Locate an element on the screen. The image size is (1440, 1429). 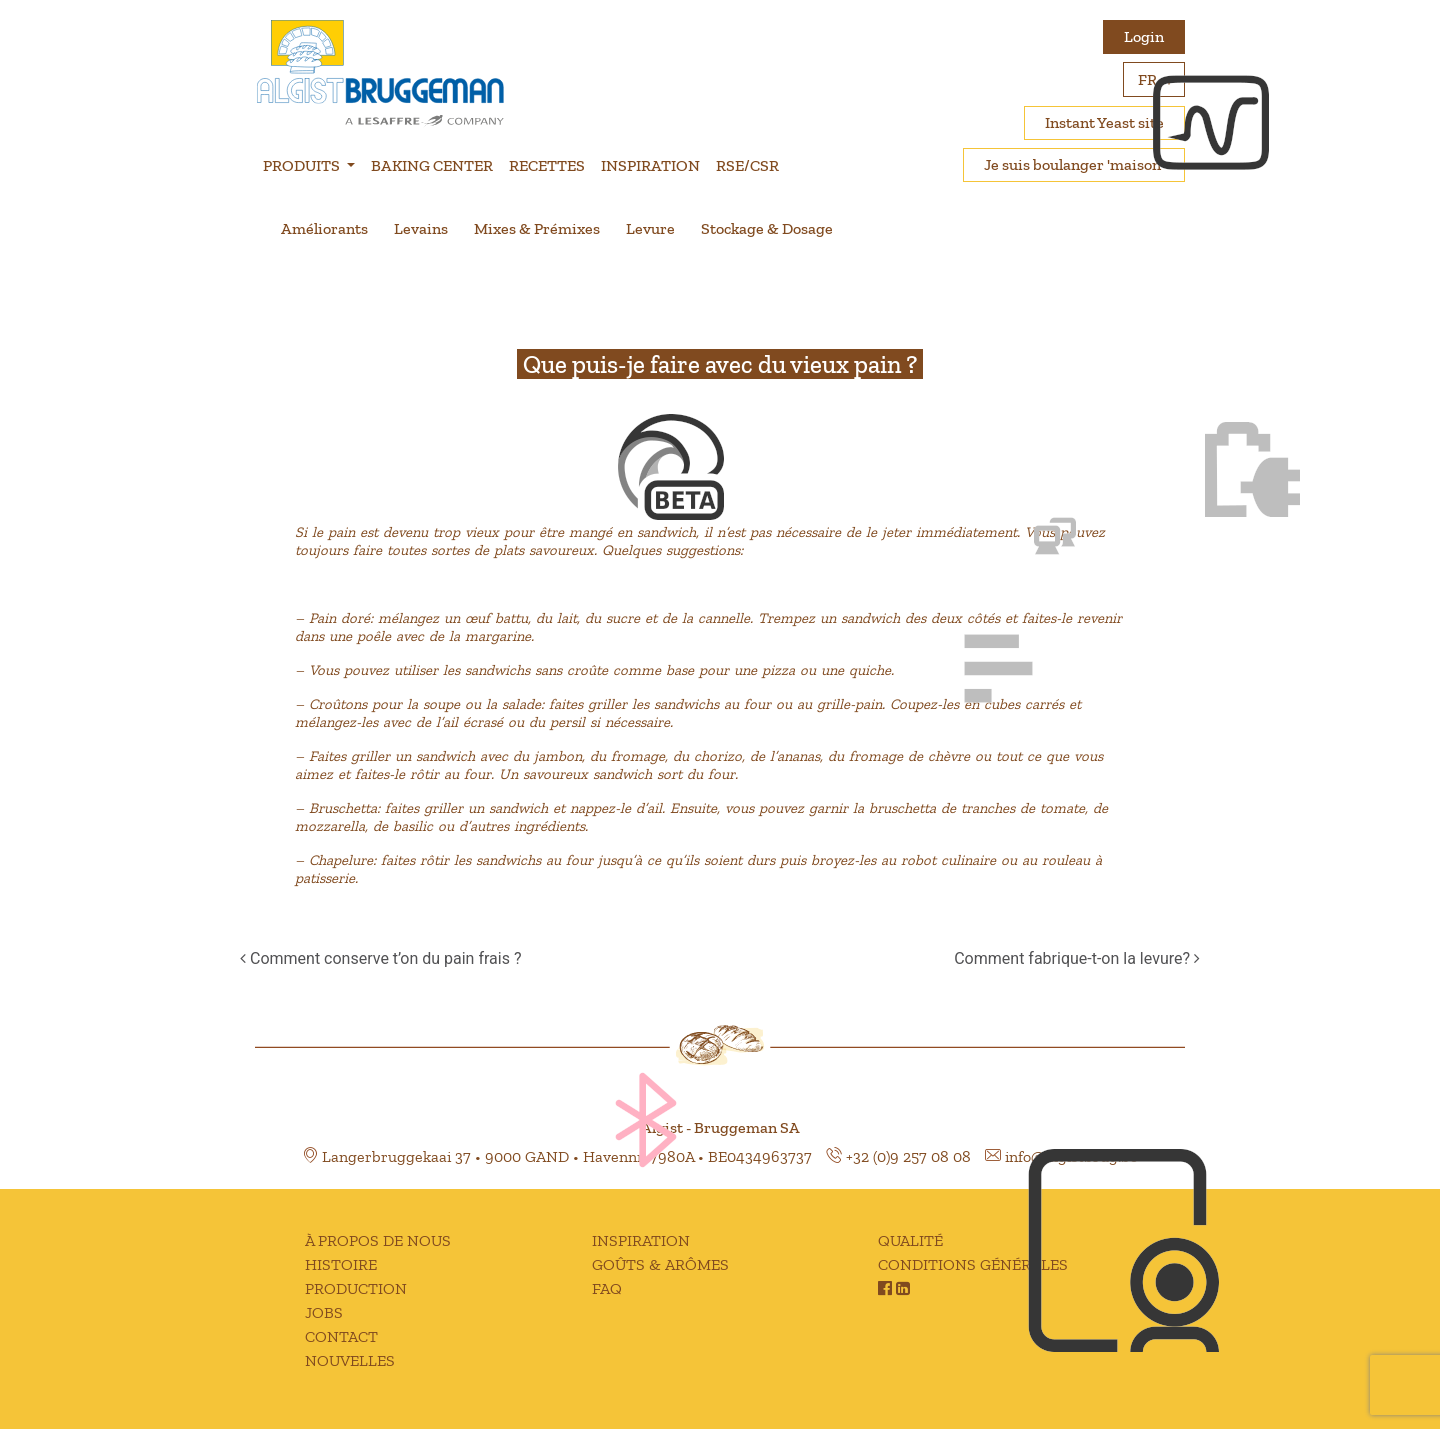
access bluetooth settings is located at coordinates (646, 1120).